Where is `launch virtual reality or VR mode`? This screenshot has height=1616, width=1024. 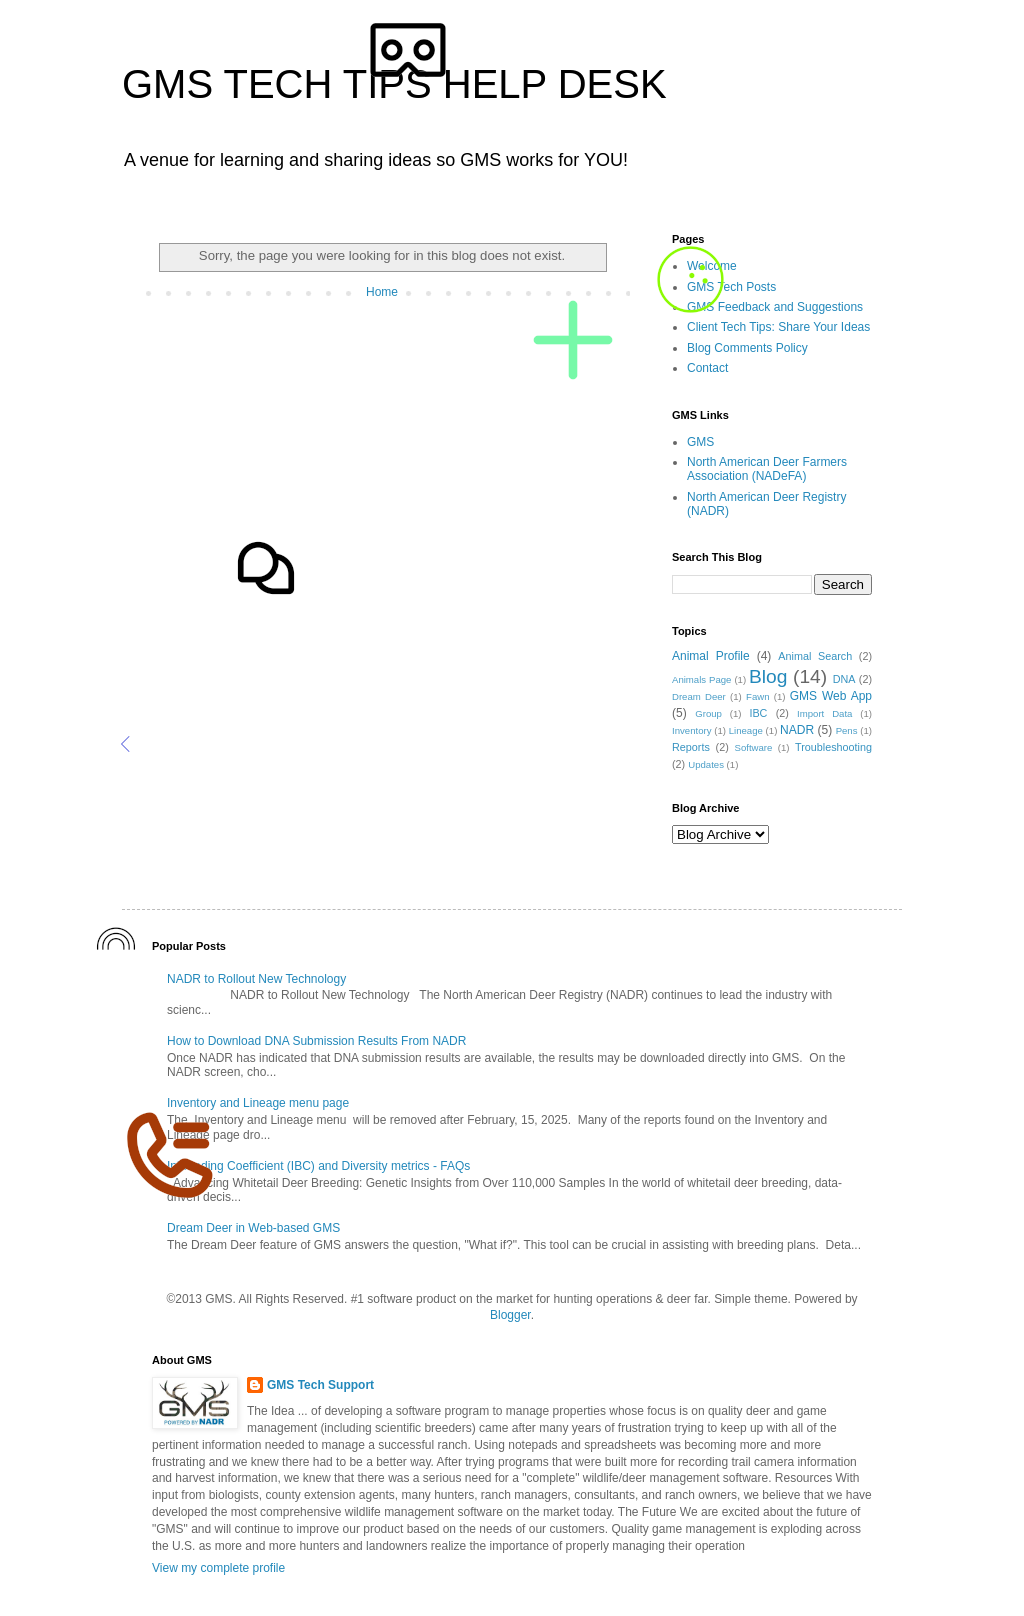 launch virtual reality or VR mode is located at coordinates (408, 50).